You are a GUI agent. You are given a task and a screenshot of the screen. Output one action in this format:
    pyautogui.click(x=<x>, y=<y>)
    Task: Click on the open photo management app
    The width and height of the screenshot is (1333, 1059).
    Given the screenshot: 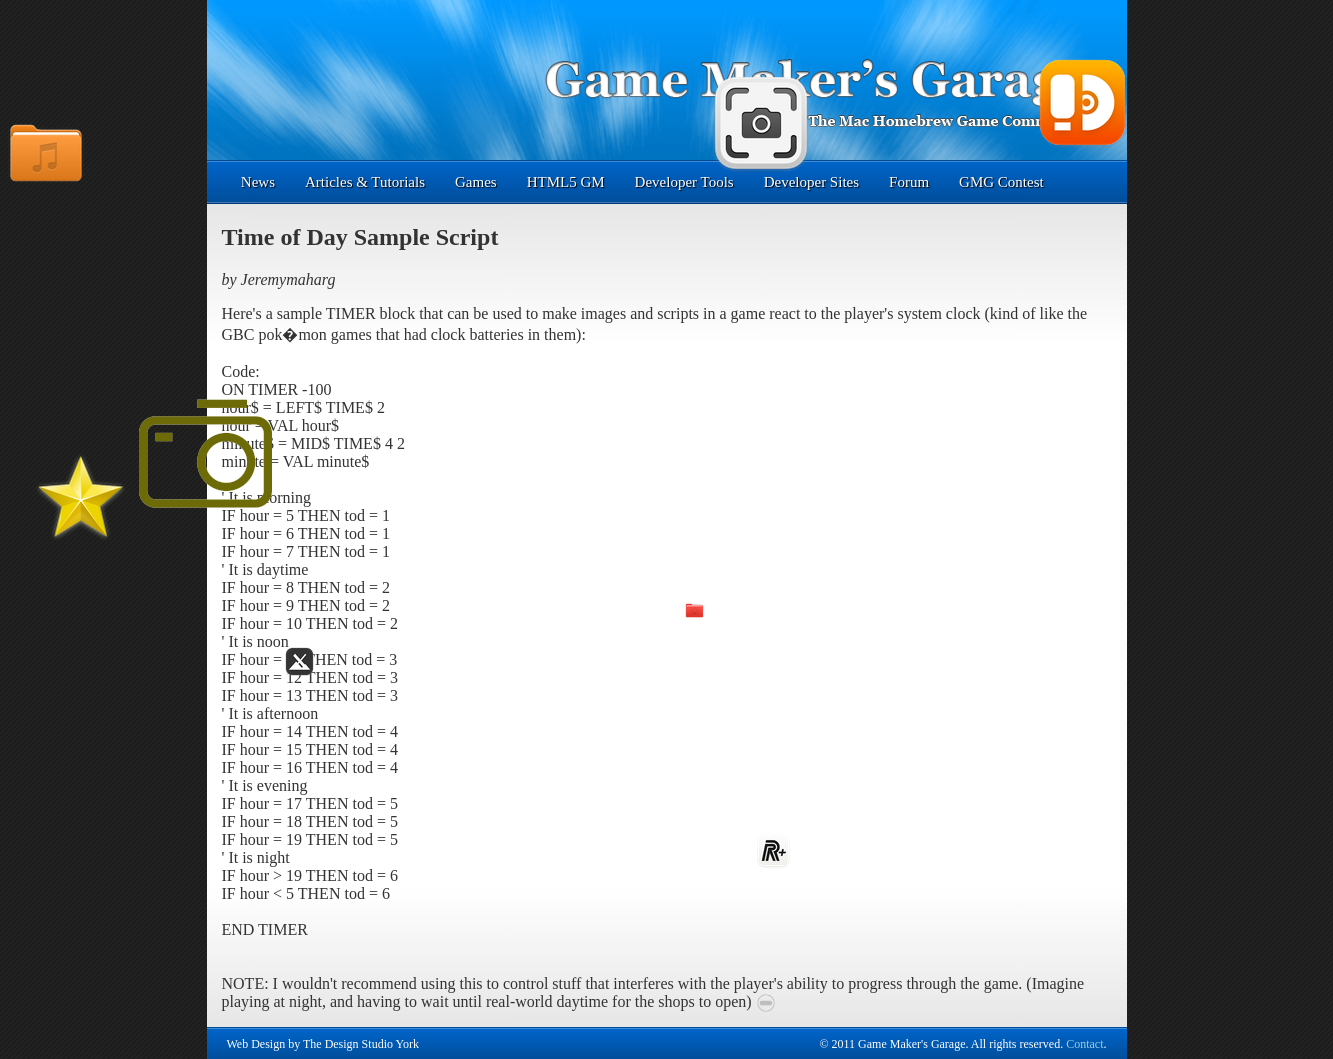 What is the action you would take?
    pyautogui.click(x=205, y=449)
    